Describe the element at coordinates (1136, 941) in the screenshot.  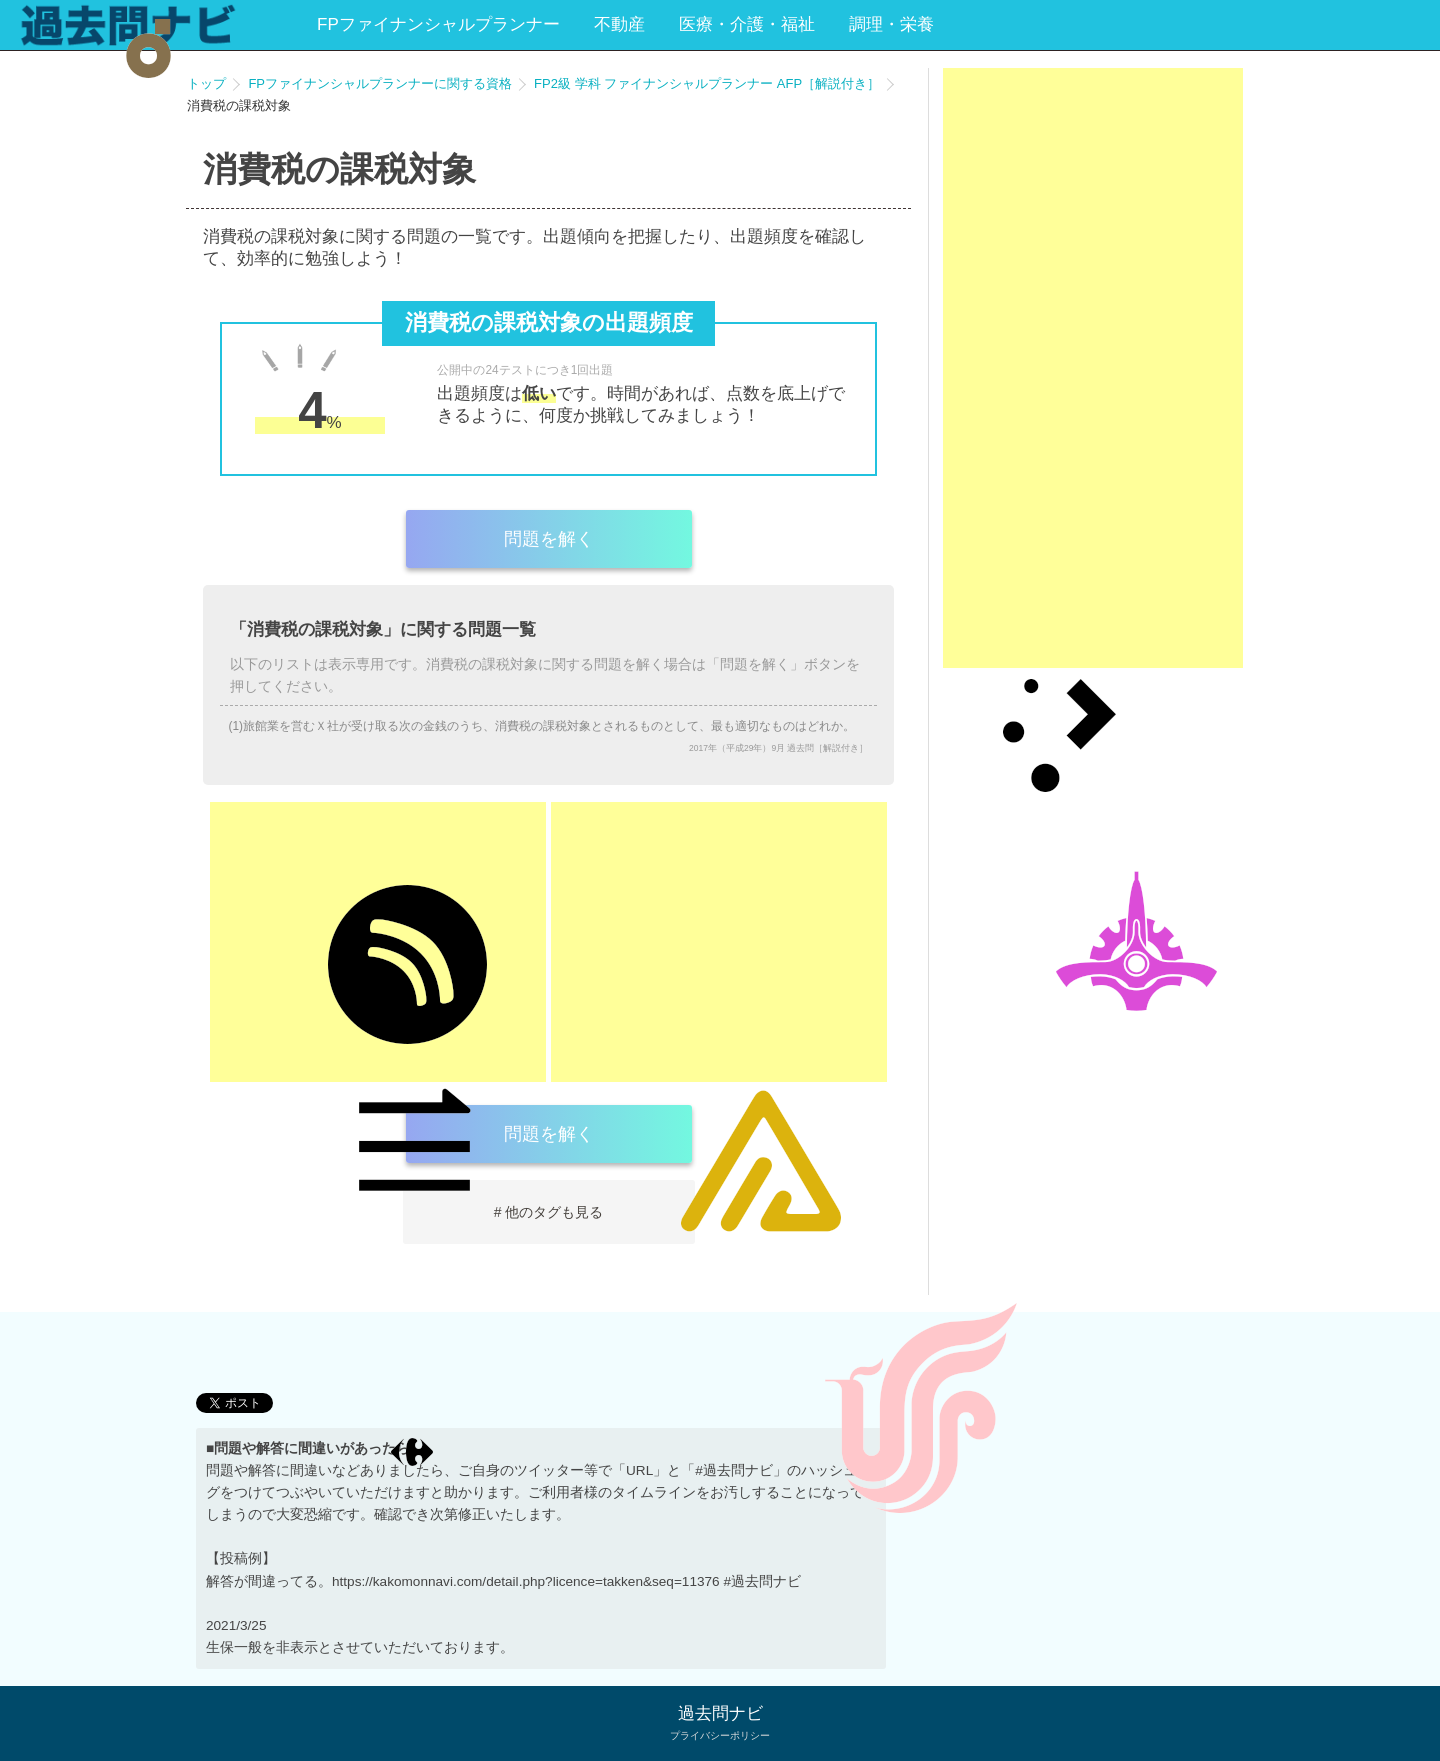
I see `galactic senate logo from star wars` at that location.